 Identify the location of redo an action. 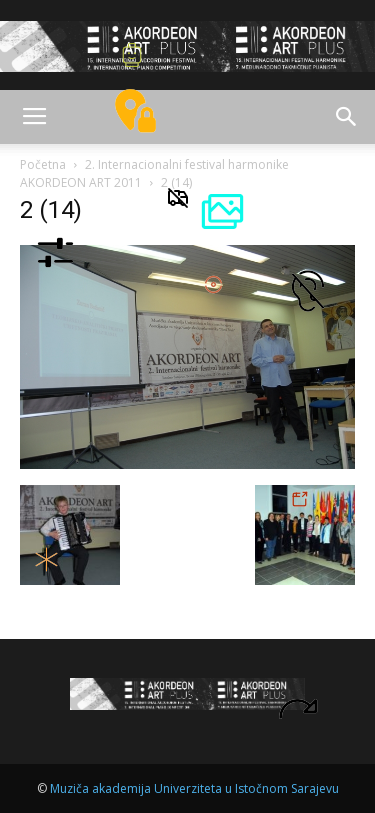
(297, 707).